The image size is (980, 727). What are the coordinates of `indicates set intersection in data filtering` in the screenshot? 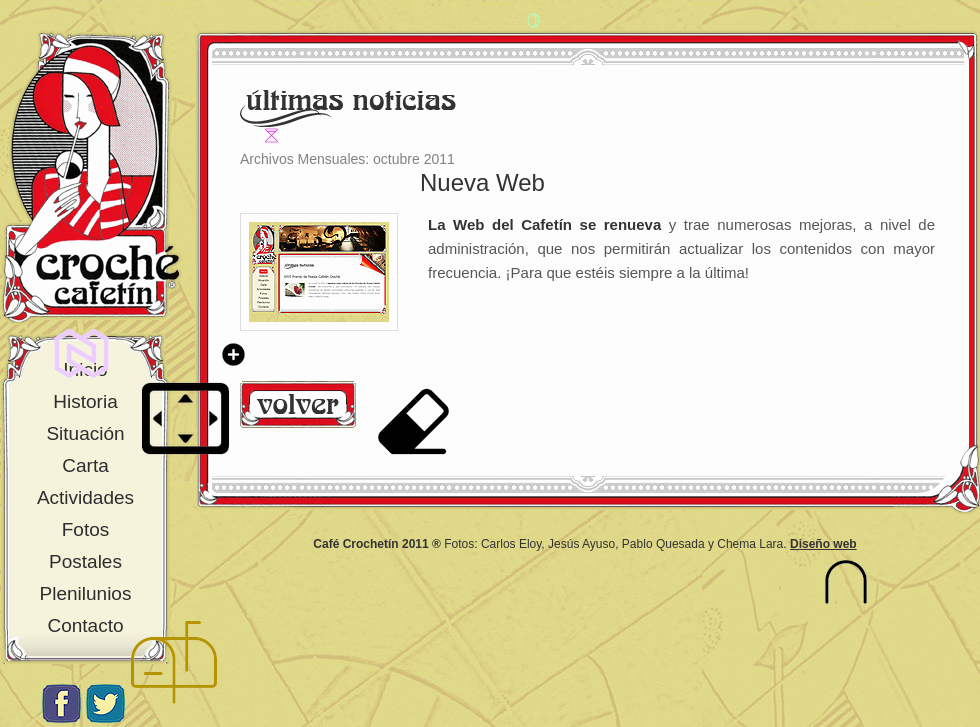 It's located at (846, 583).